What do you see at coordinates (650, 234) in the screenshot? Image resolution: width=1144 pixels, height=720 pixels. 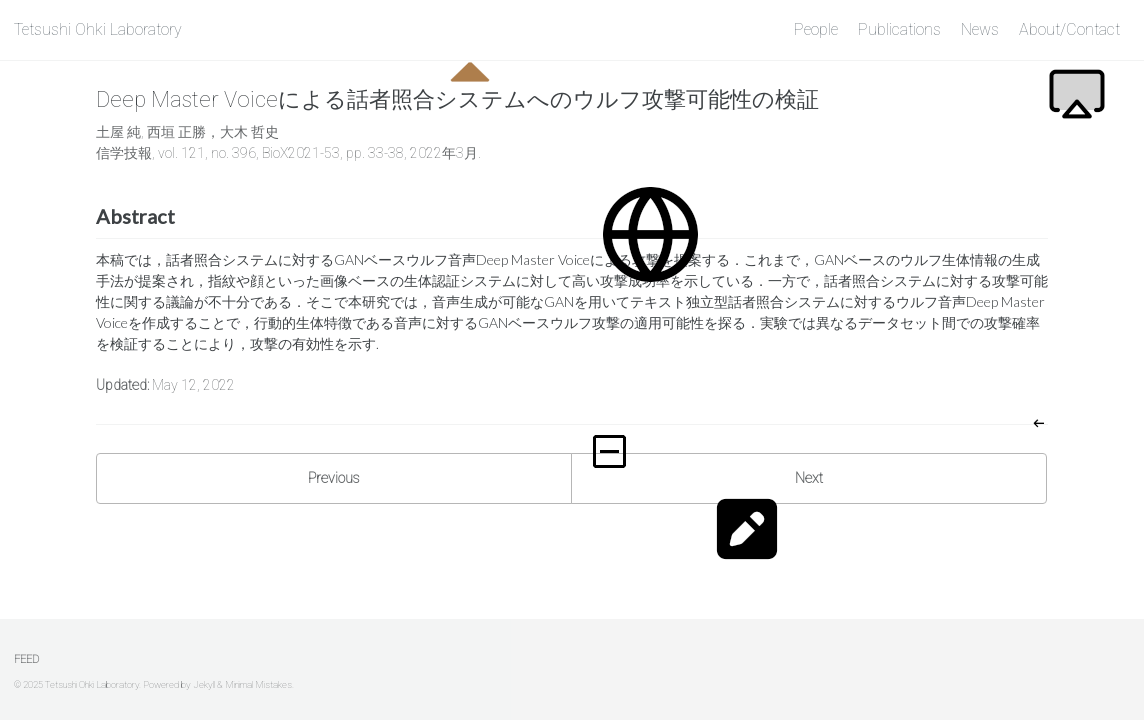 I see `switch language or region settings` at bounding box center [650, 234].